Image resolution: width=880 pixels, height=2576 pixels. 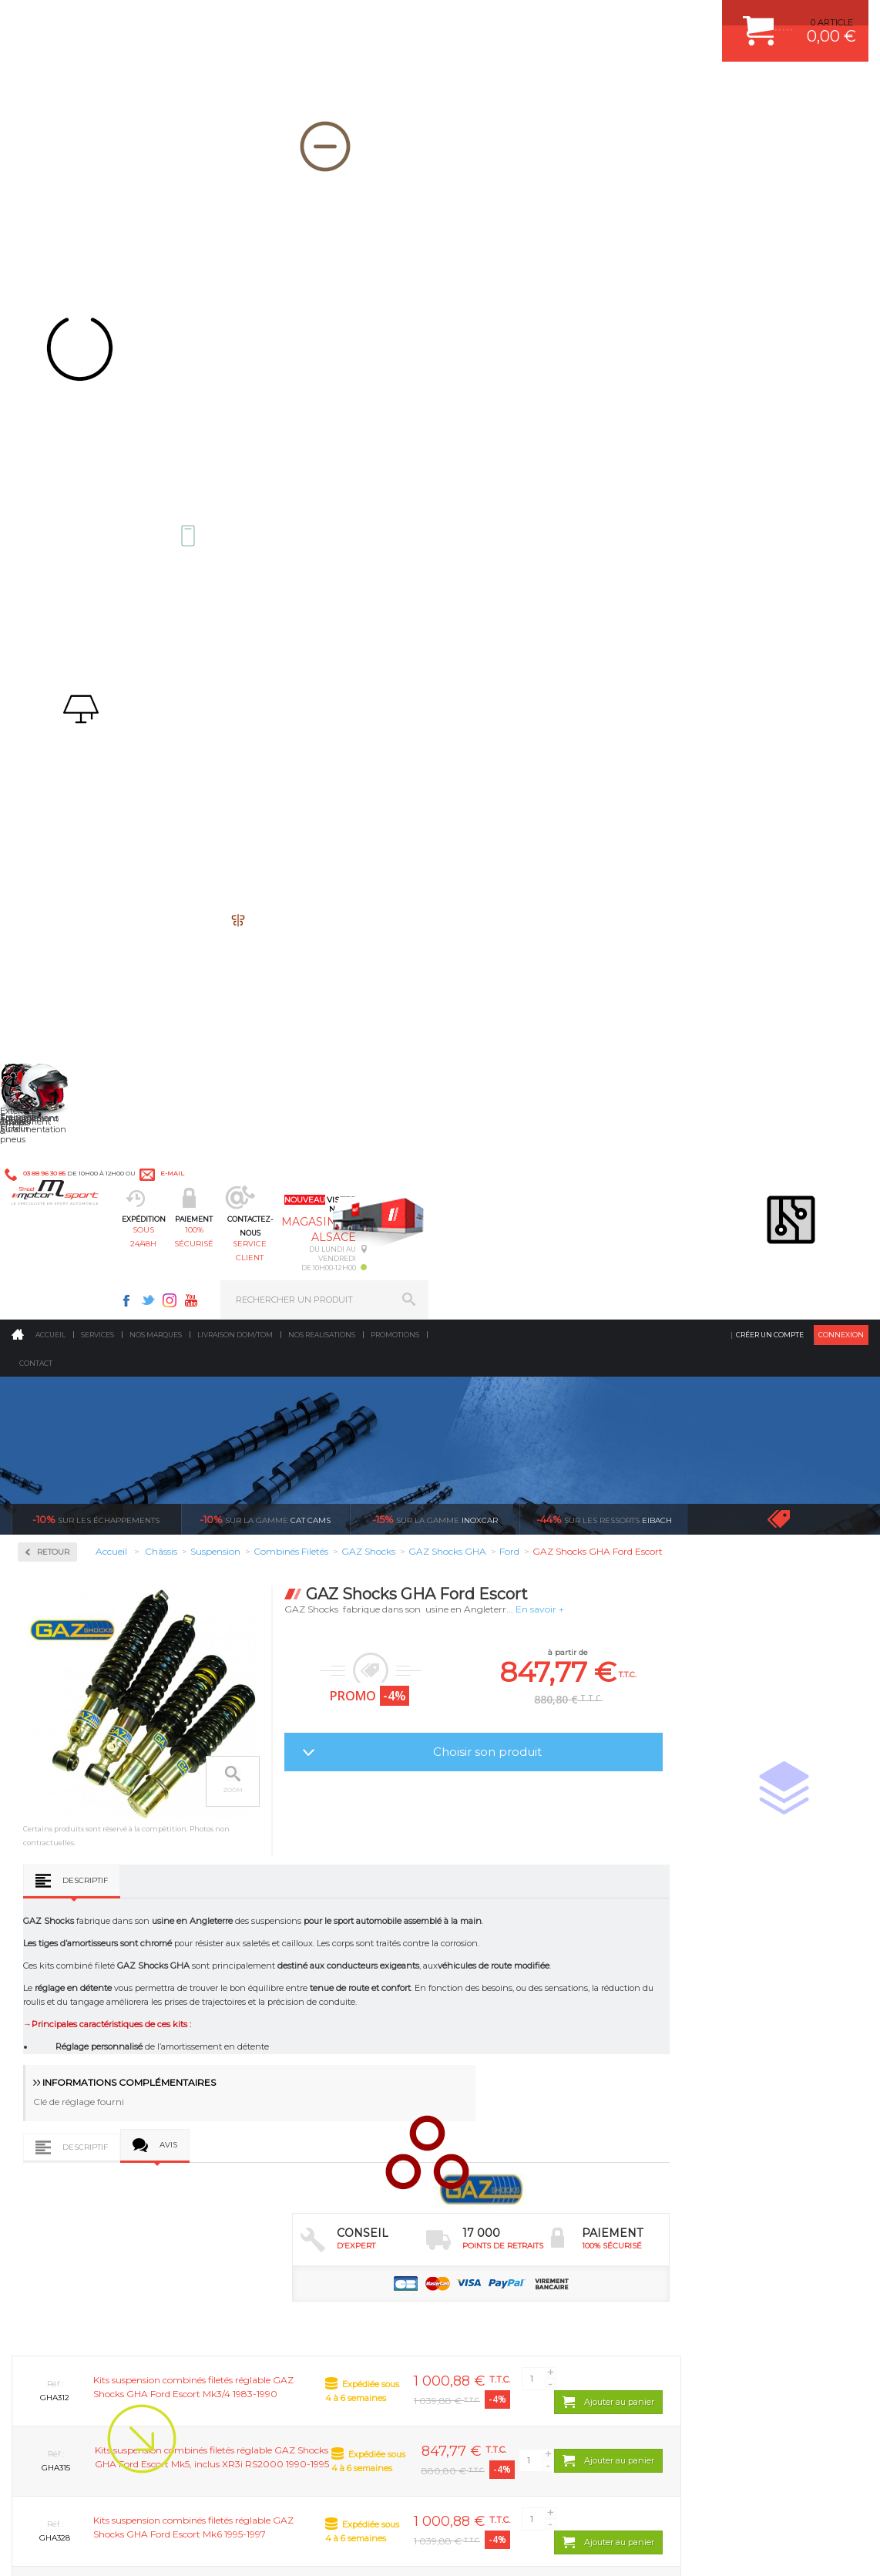 What do you see at coordinates (784, 1787) in the screenshot?
I see `view layers or stacked content` at bounding box center [784, 1787].